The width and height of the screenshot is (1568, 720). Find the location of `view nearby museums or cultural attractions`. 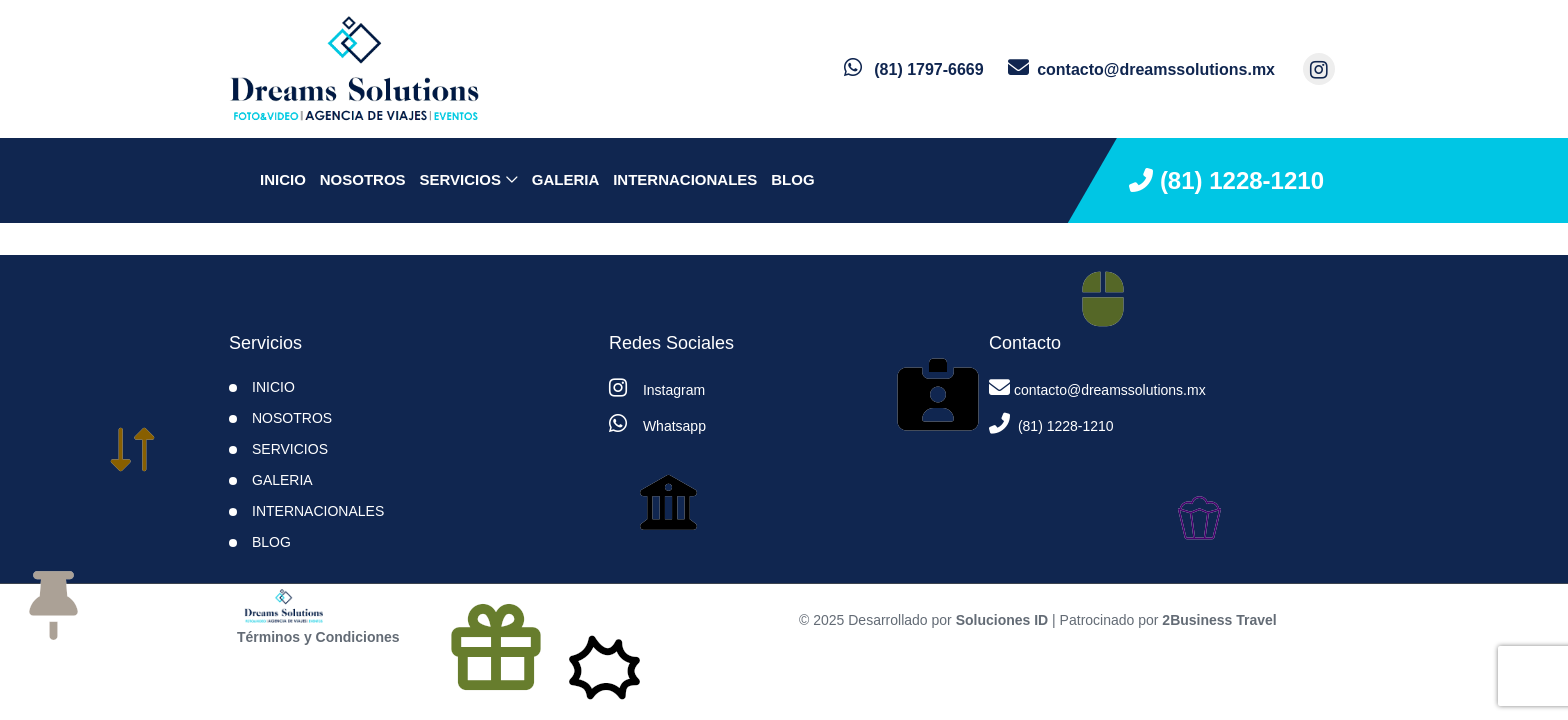

view nearby museums or cultural attractions is located at coordinates (668, 501).